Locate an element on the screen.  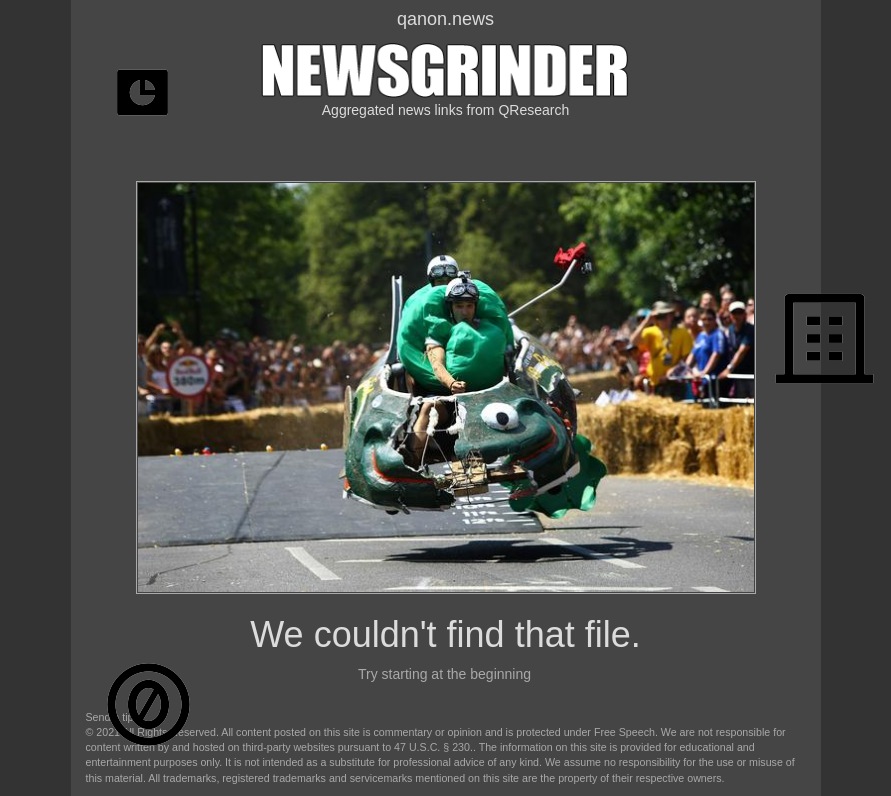
view business analytics dashboard is located at coordinates (142, 92).